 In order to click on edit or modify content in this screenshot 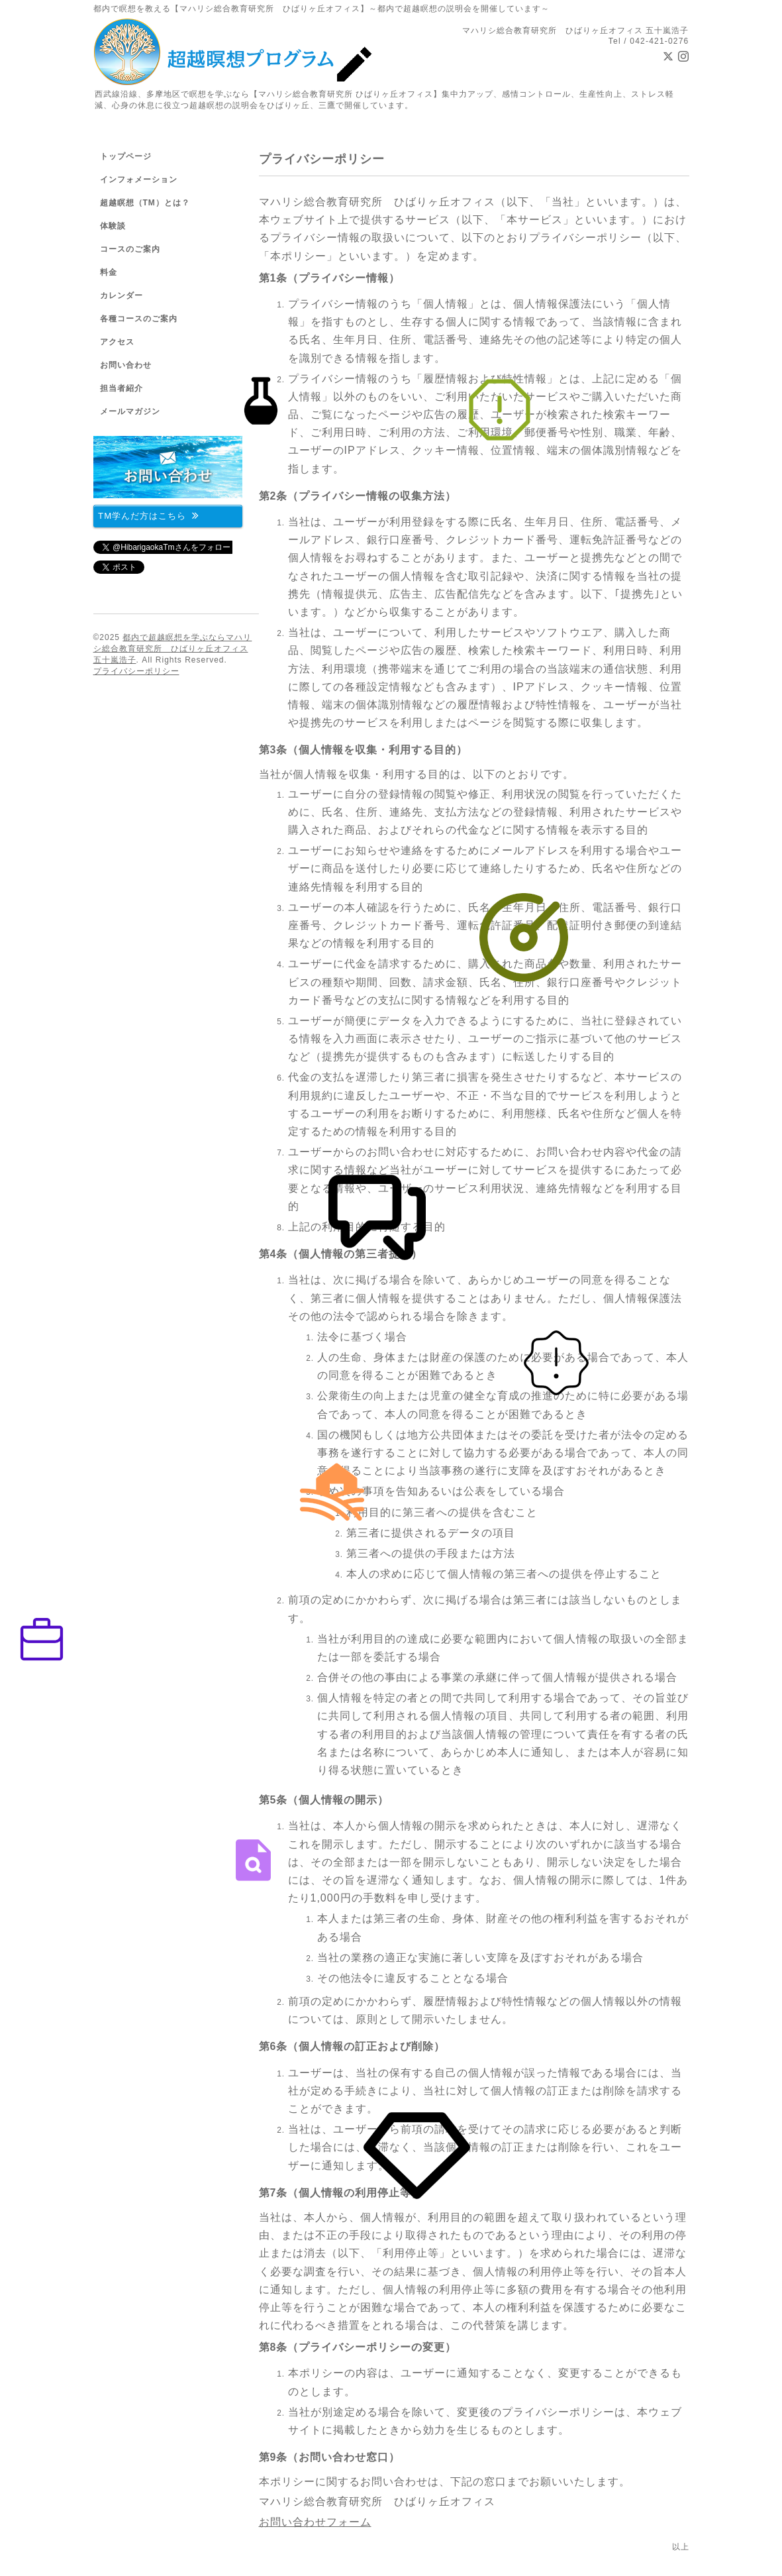, I will do `click(354, 64)`.